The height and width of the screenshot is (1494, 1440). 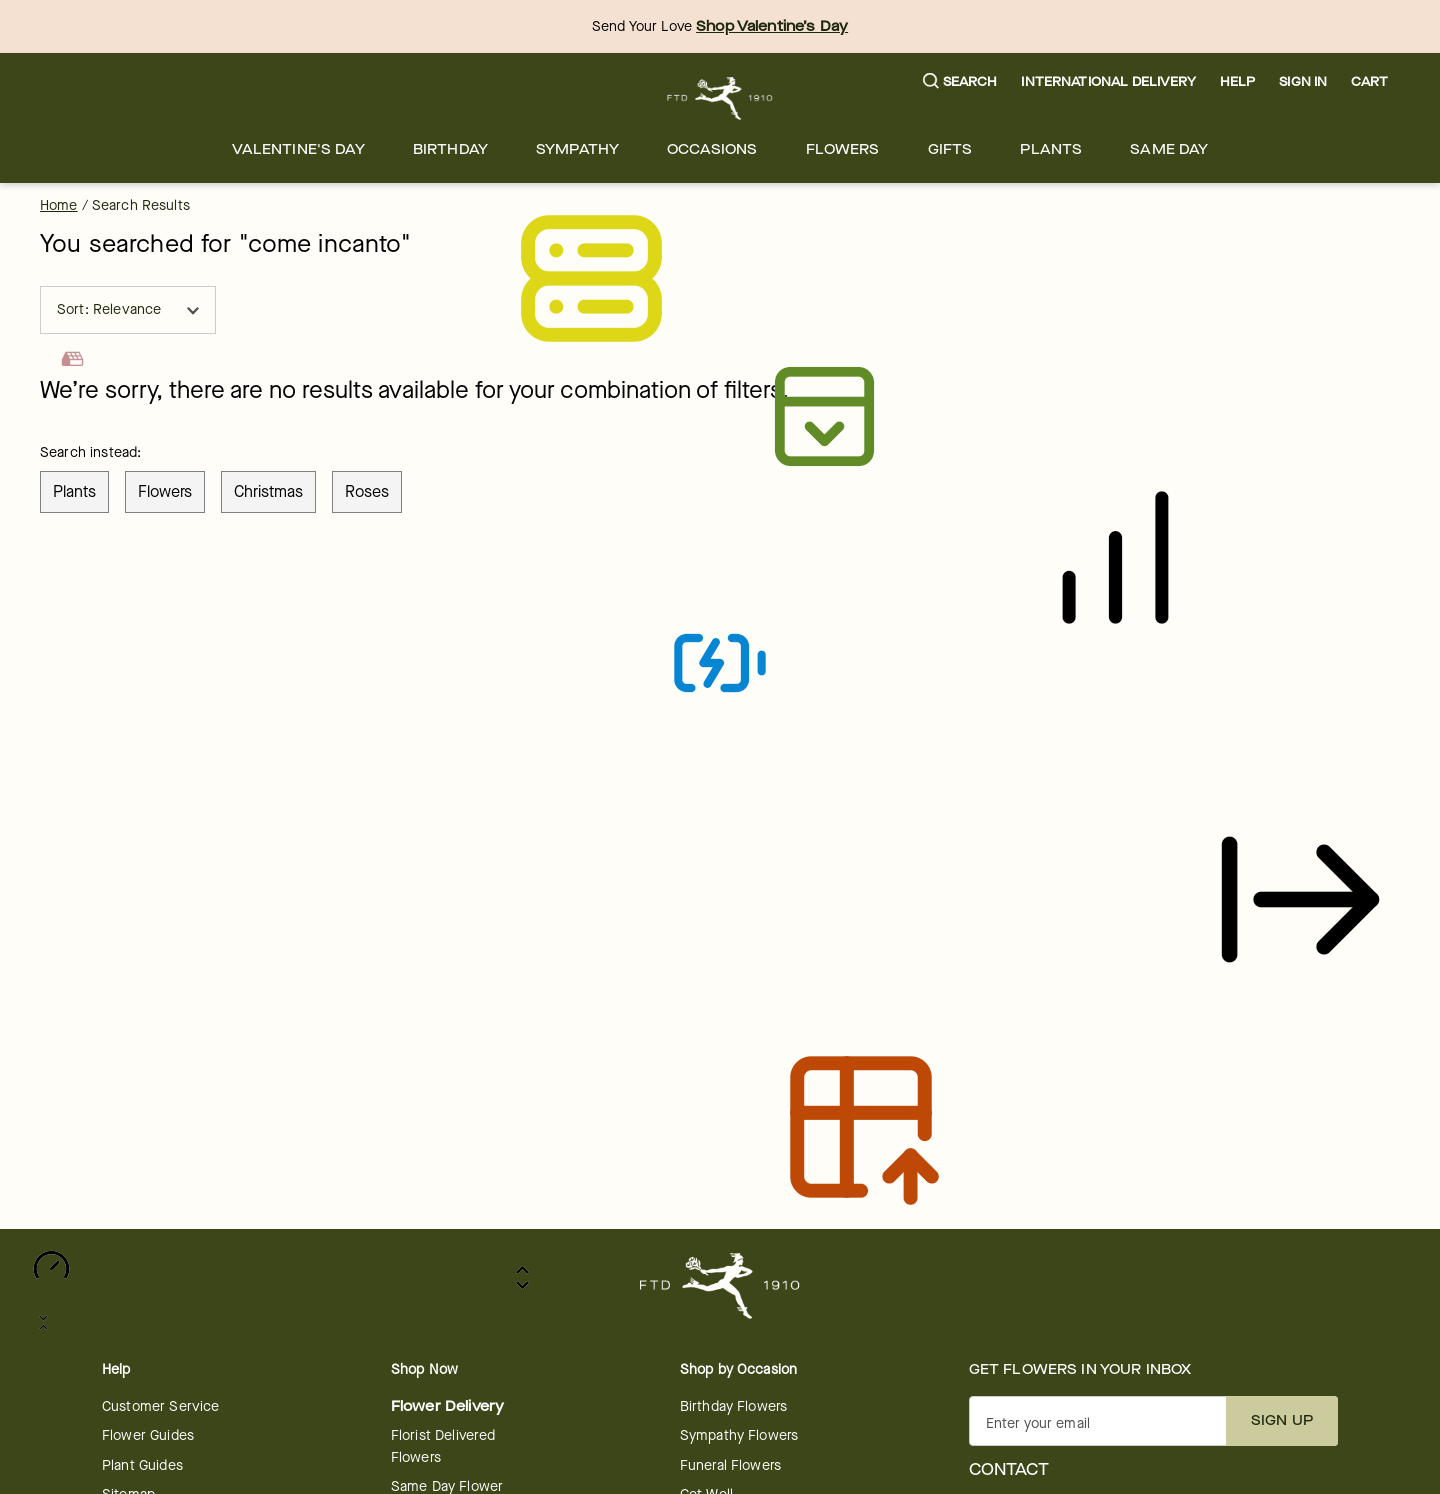 What do you see at coordinates (591, 278) in the screenshot?
I see `view server status` at bounding box center [591, 278].